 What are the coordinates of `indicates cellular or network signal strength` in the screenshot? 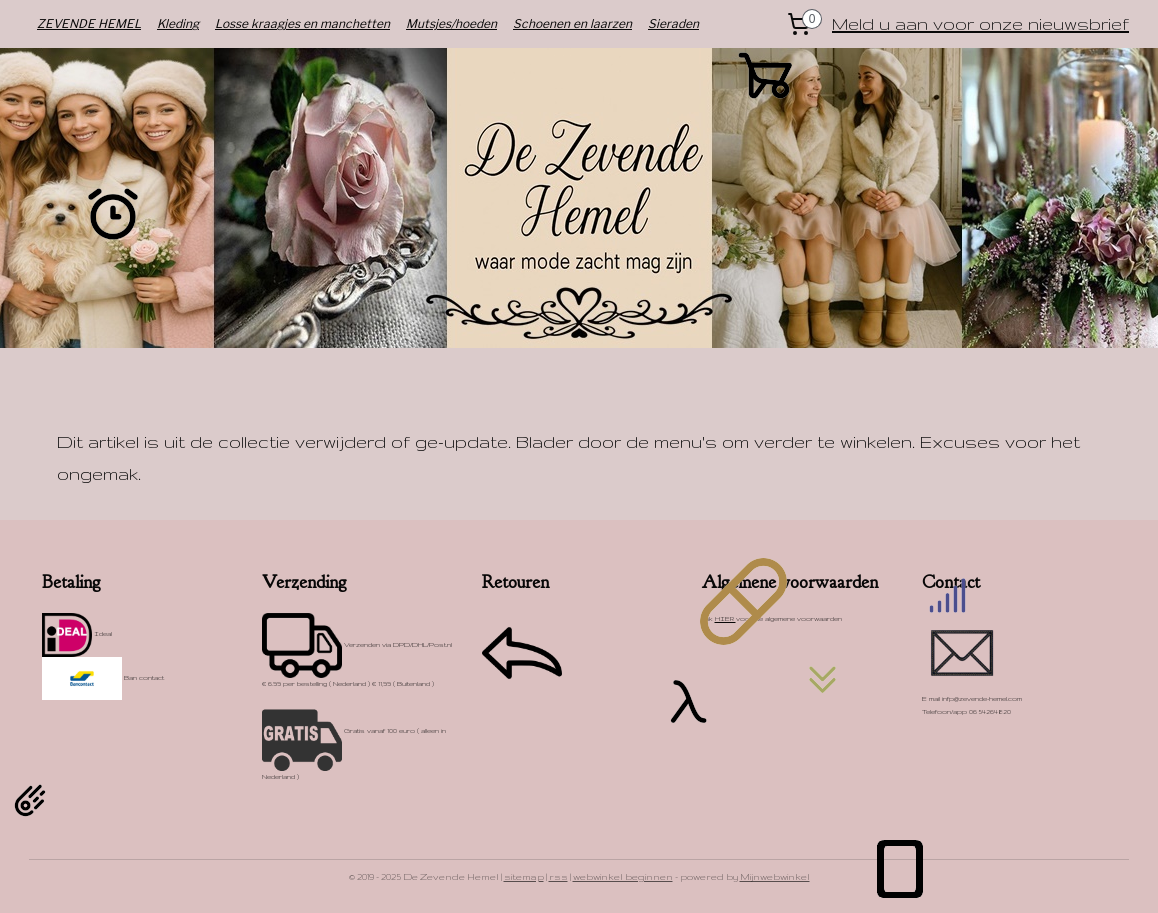 It's located at (947, 595).